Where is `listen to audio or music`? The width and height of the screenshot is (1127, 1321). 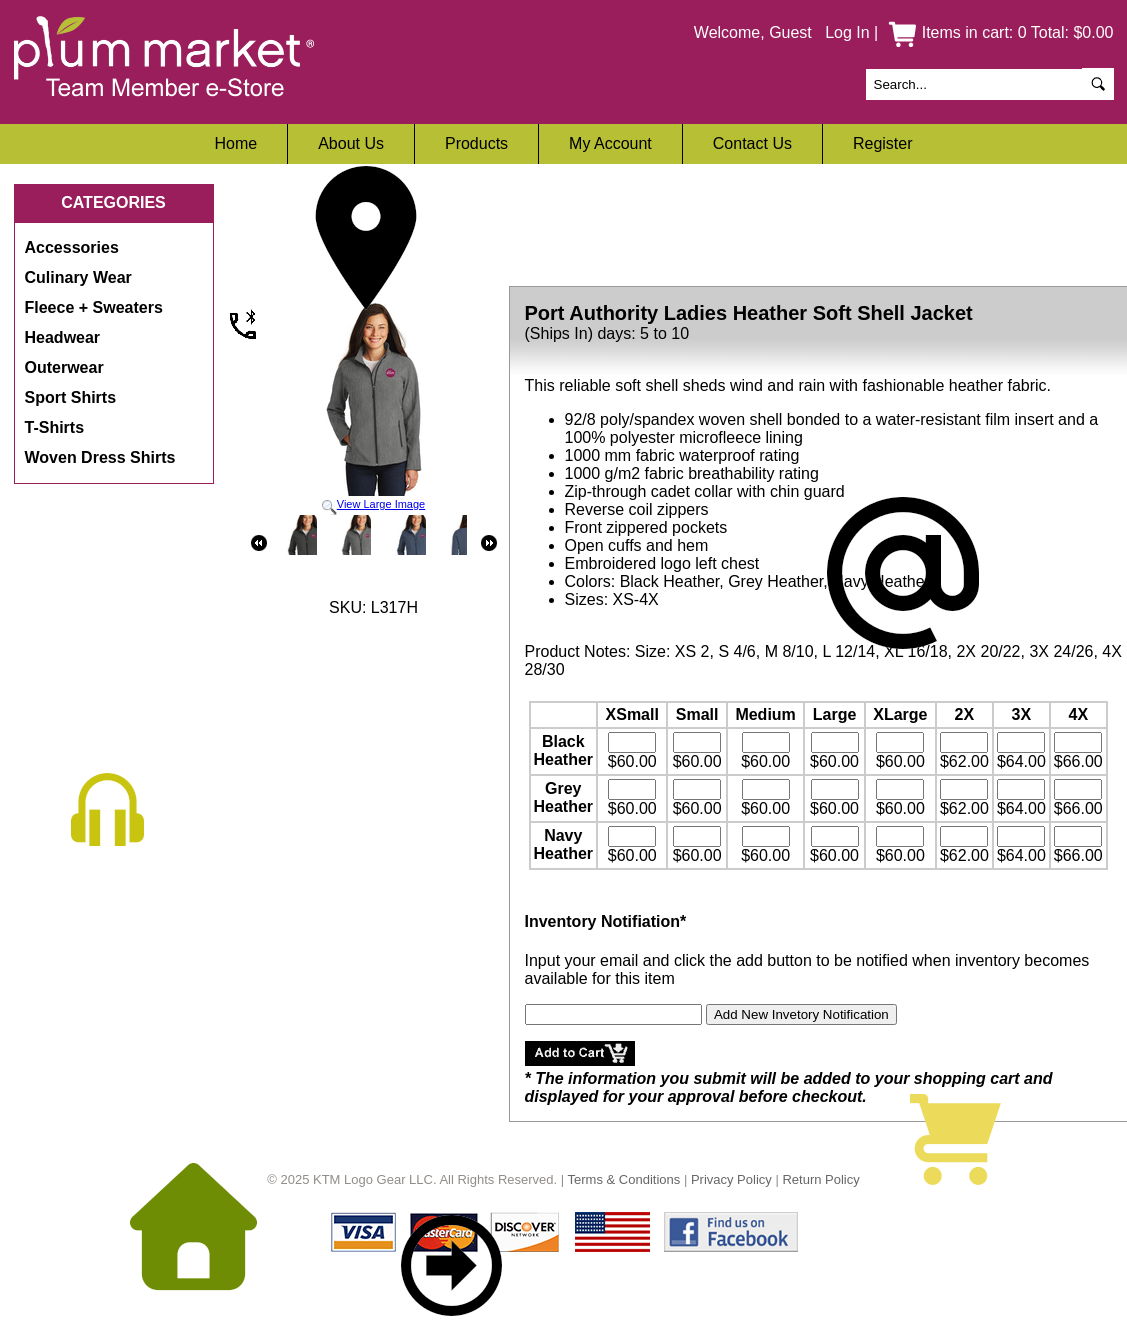
listen to audio or music is located at coordinates (107, 809).